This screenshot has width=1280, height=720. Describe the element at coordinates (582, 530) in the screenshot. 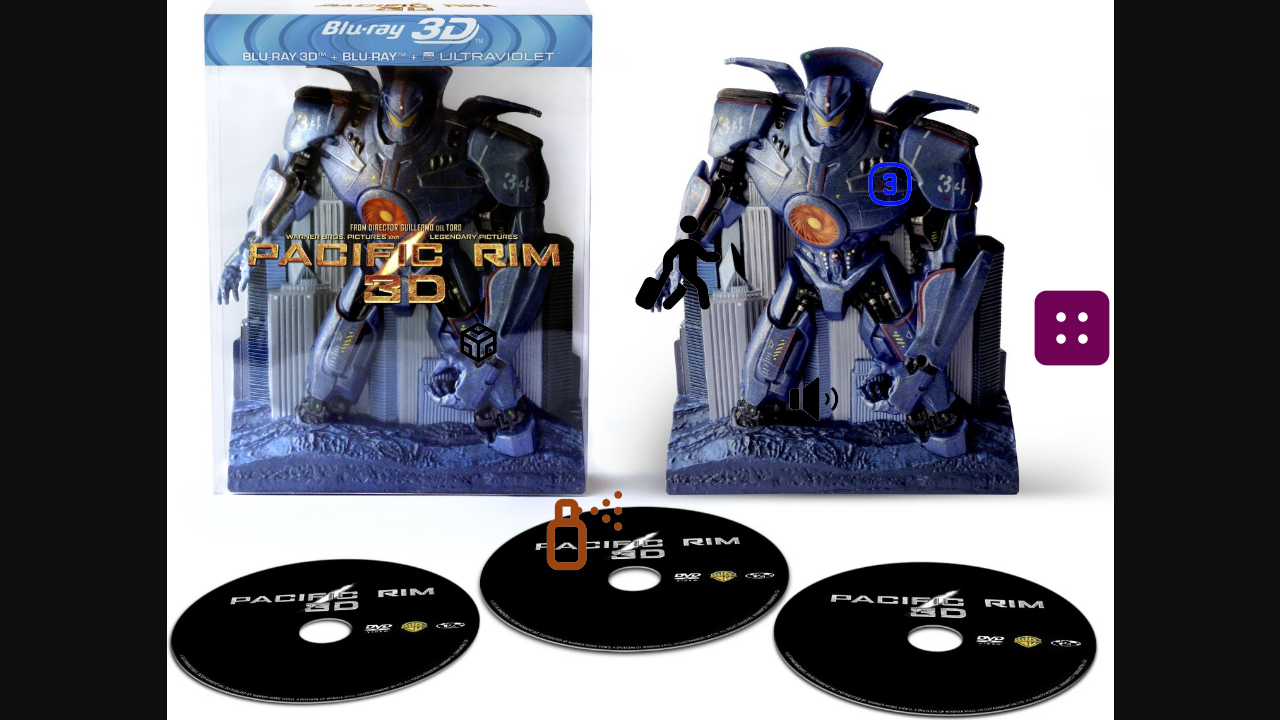

I see `apply spray or mist effect` at that location.